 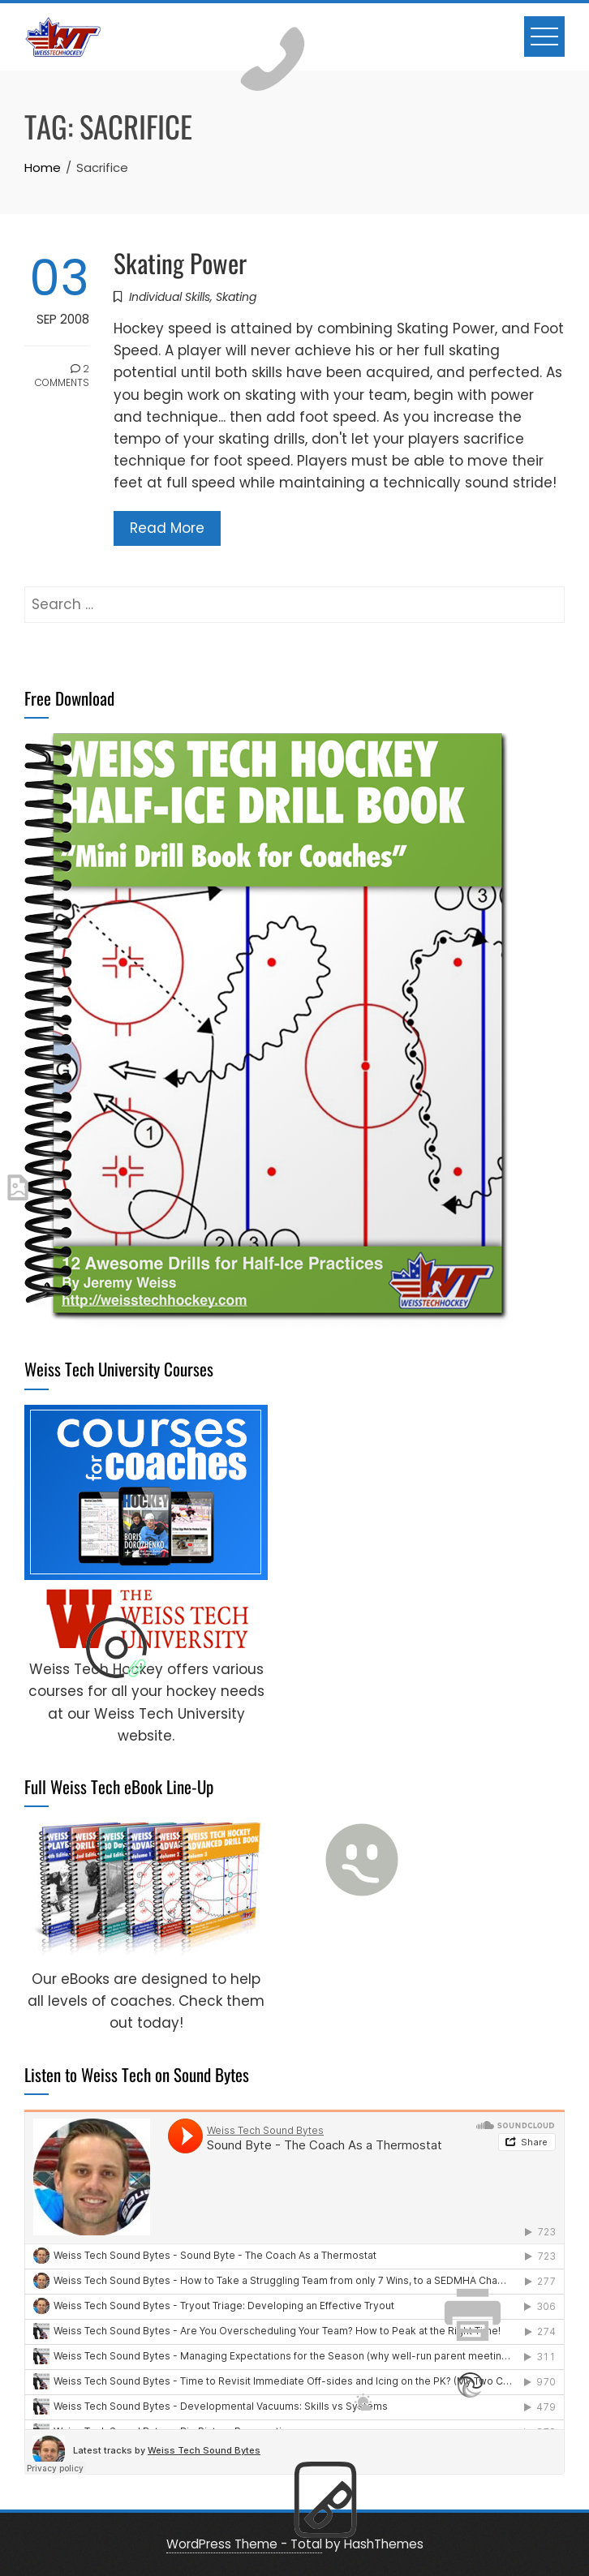 What do you see at coordinates (116, 1647) in the screenshot?
I see `attach data from optical disc` at bounding box center [116, 1647].